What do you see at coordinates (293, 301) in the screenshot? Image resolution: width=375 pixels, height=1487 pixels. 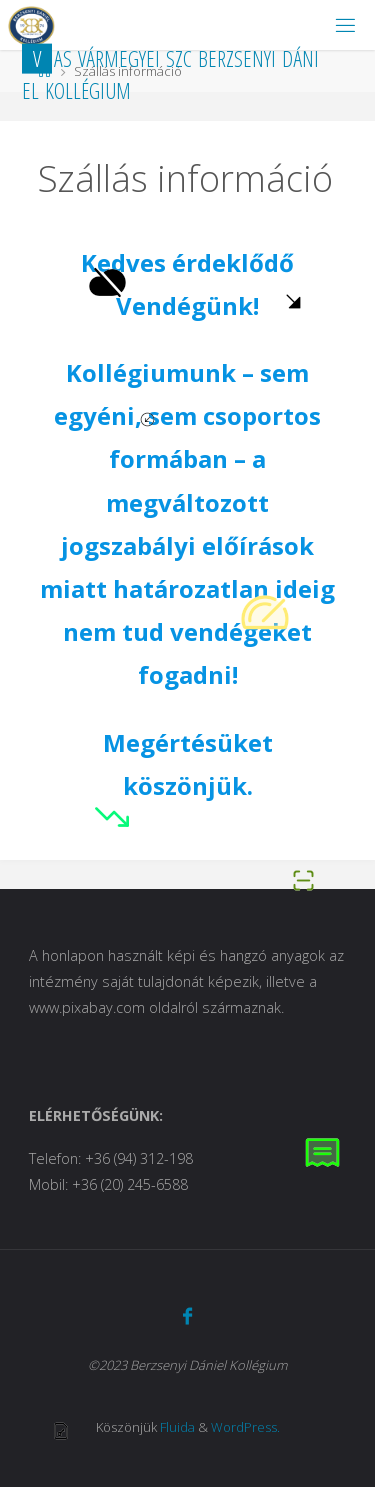 I see `navigate to the bottom-right corner` at bounding box center [293, 301].